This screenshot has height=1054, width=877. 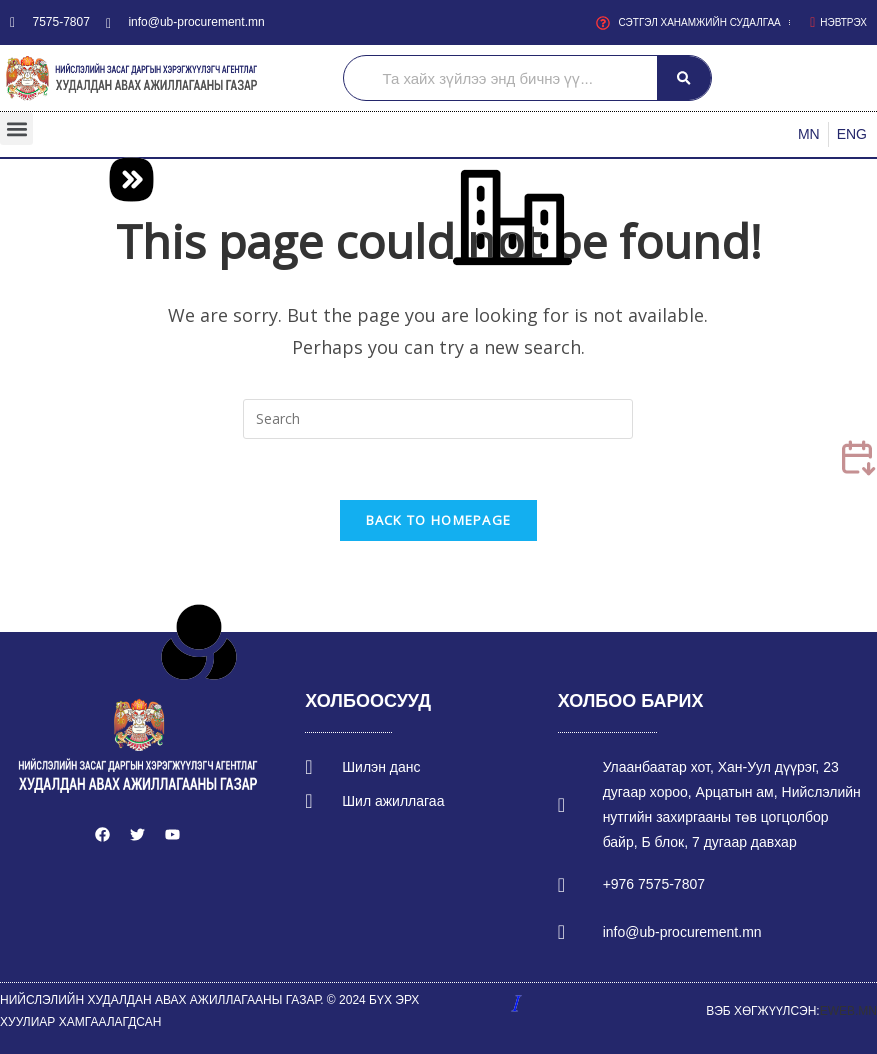 I want to click on view city or urban locations, so click(x=512, y=217).